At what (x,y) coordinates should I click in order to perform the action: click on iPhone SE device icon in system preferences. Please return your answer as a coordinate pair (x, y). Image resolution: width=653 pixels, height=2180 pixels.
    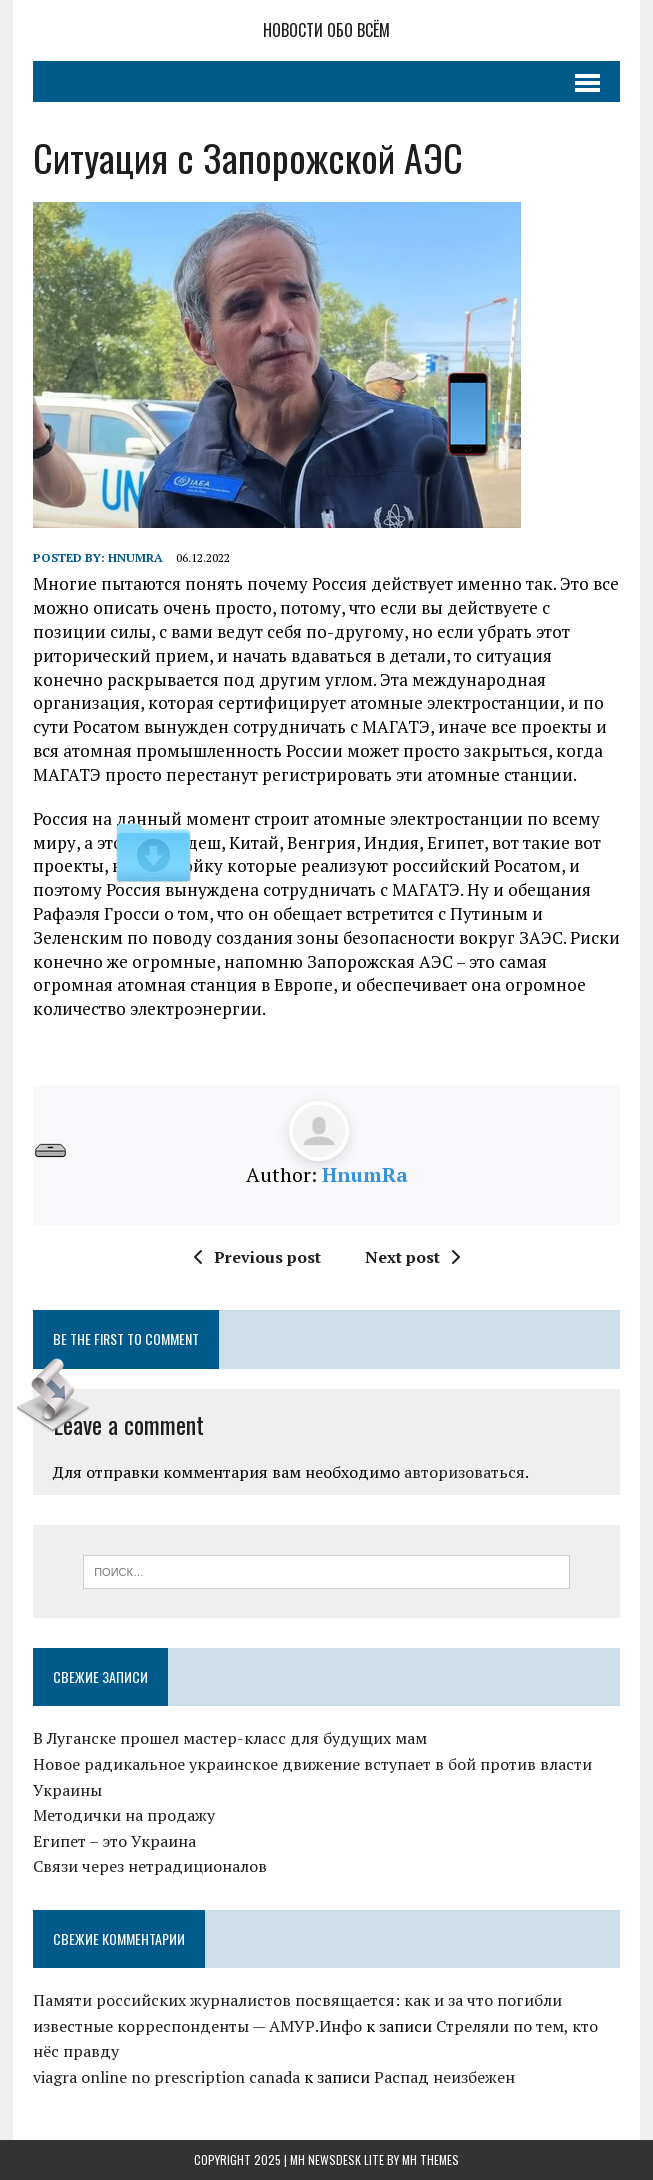
    Looking at the image, I should click on (468, 415).